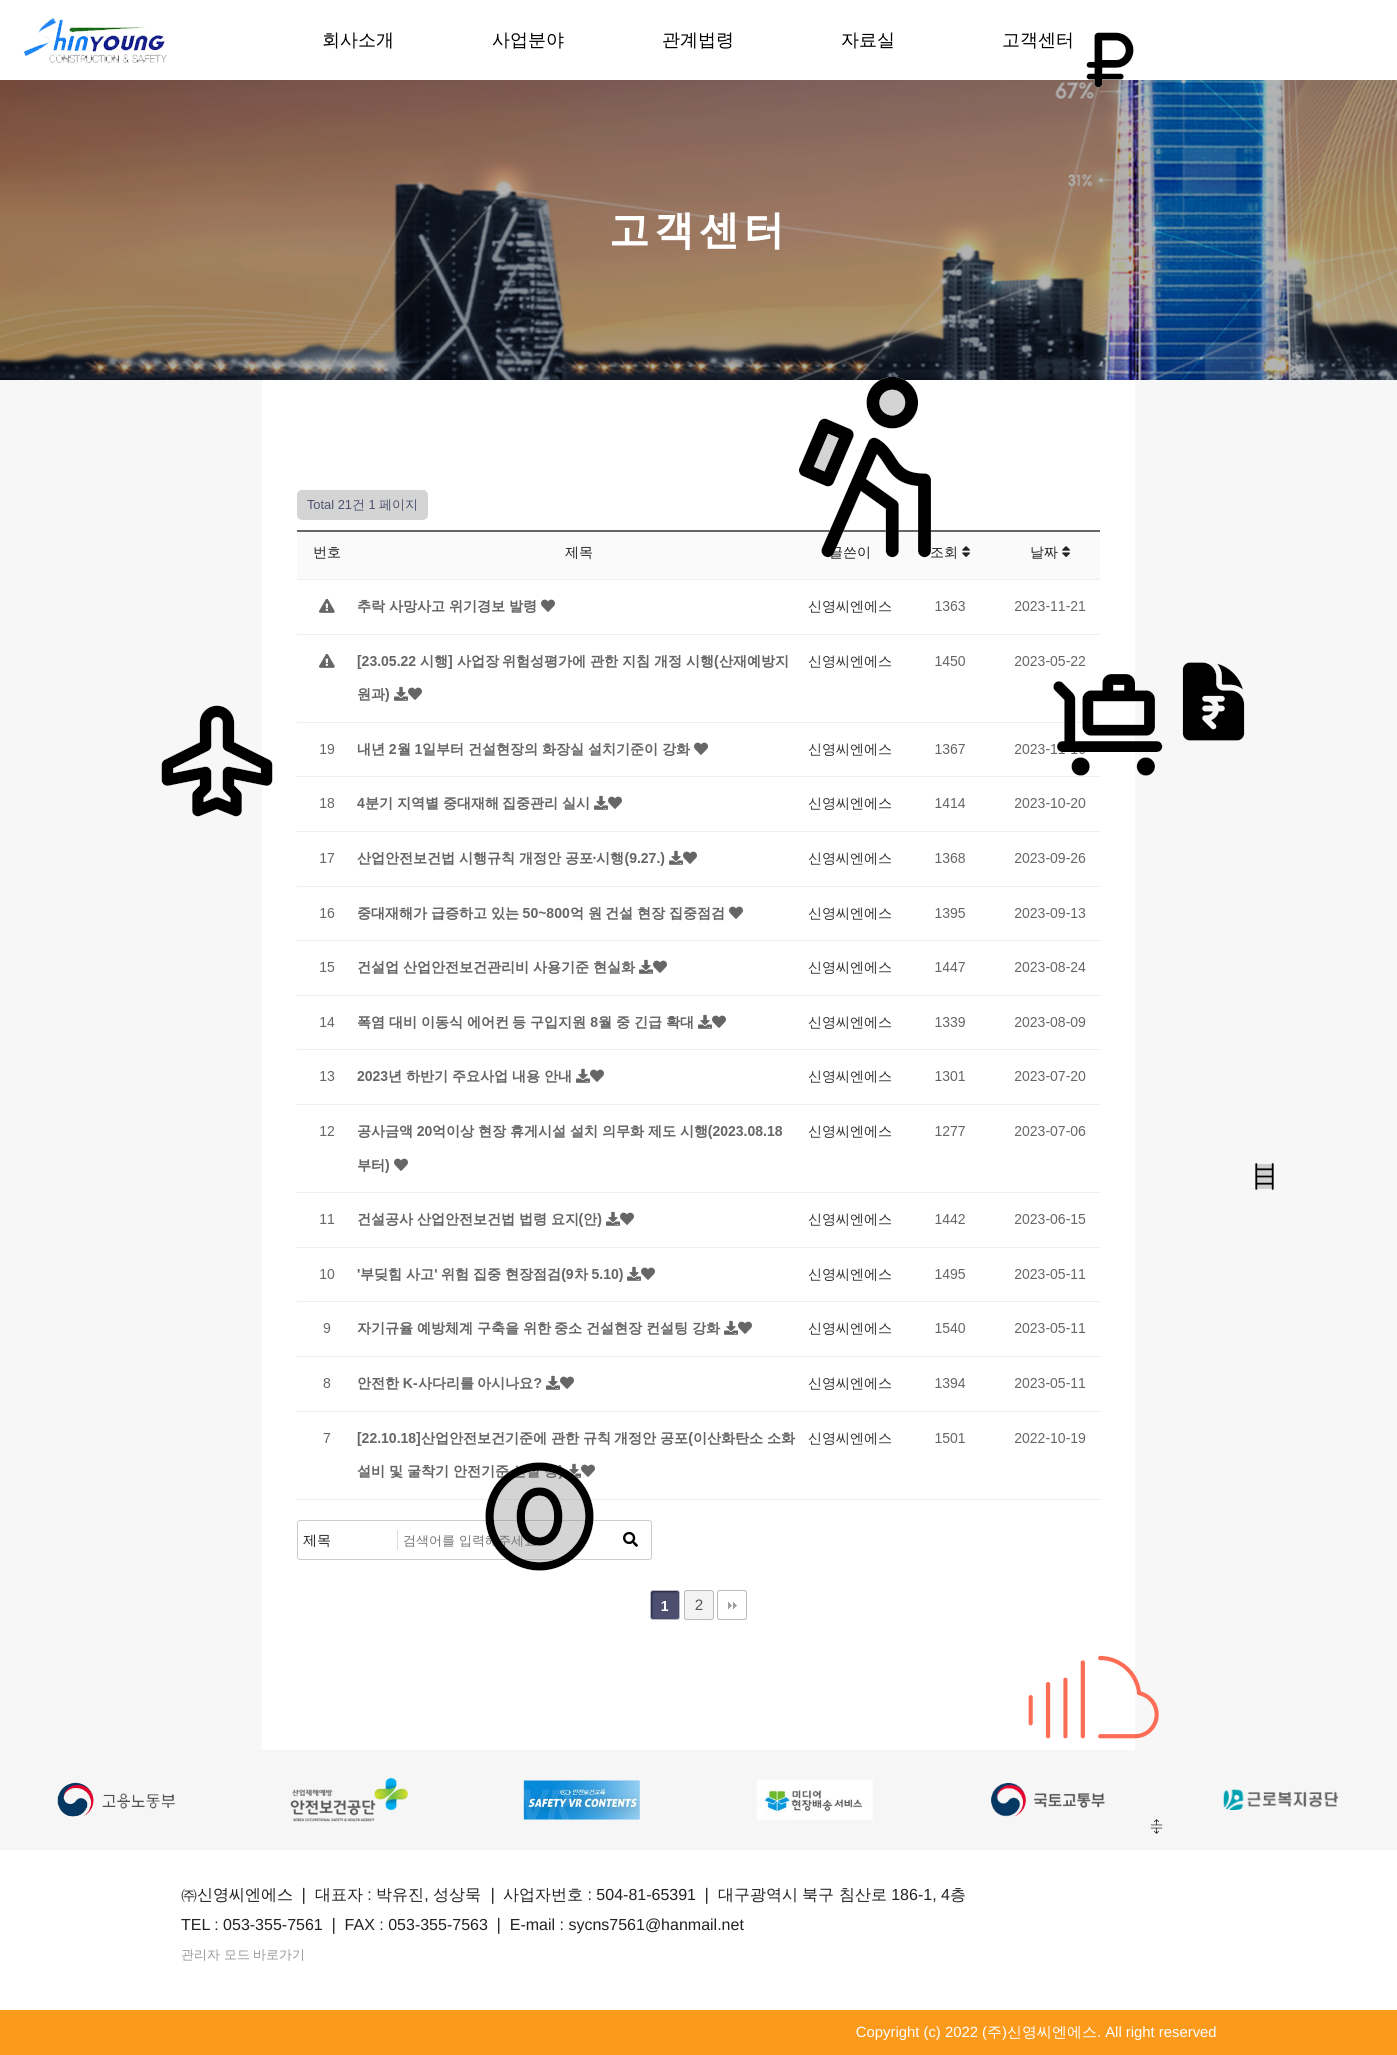 This screenshot has height=2055, width=1397. Describe the element at coordinates (217, 761) in the screenshot. I see `enable airplane mode` at that location.